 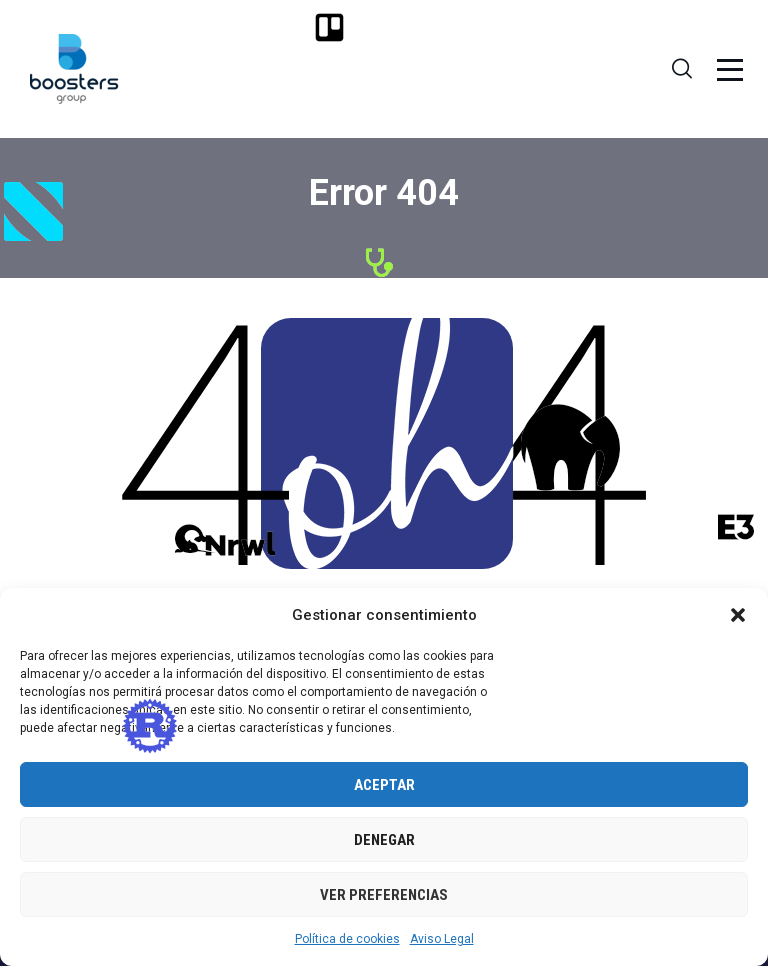 I want to click on E3 (Electronic Entertainment Expo) logo, so click(x=736, y=527).